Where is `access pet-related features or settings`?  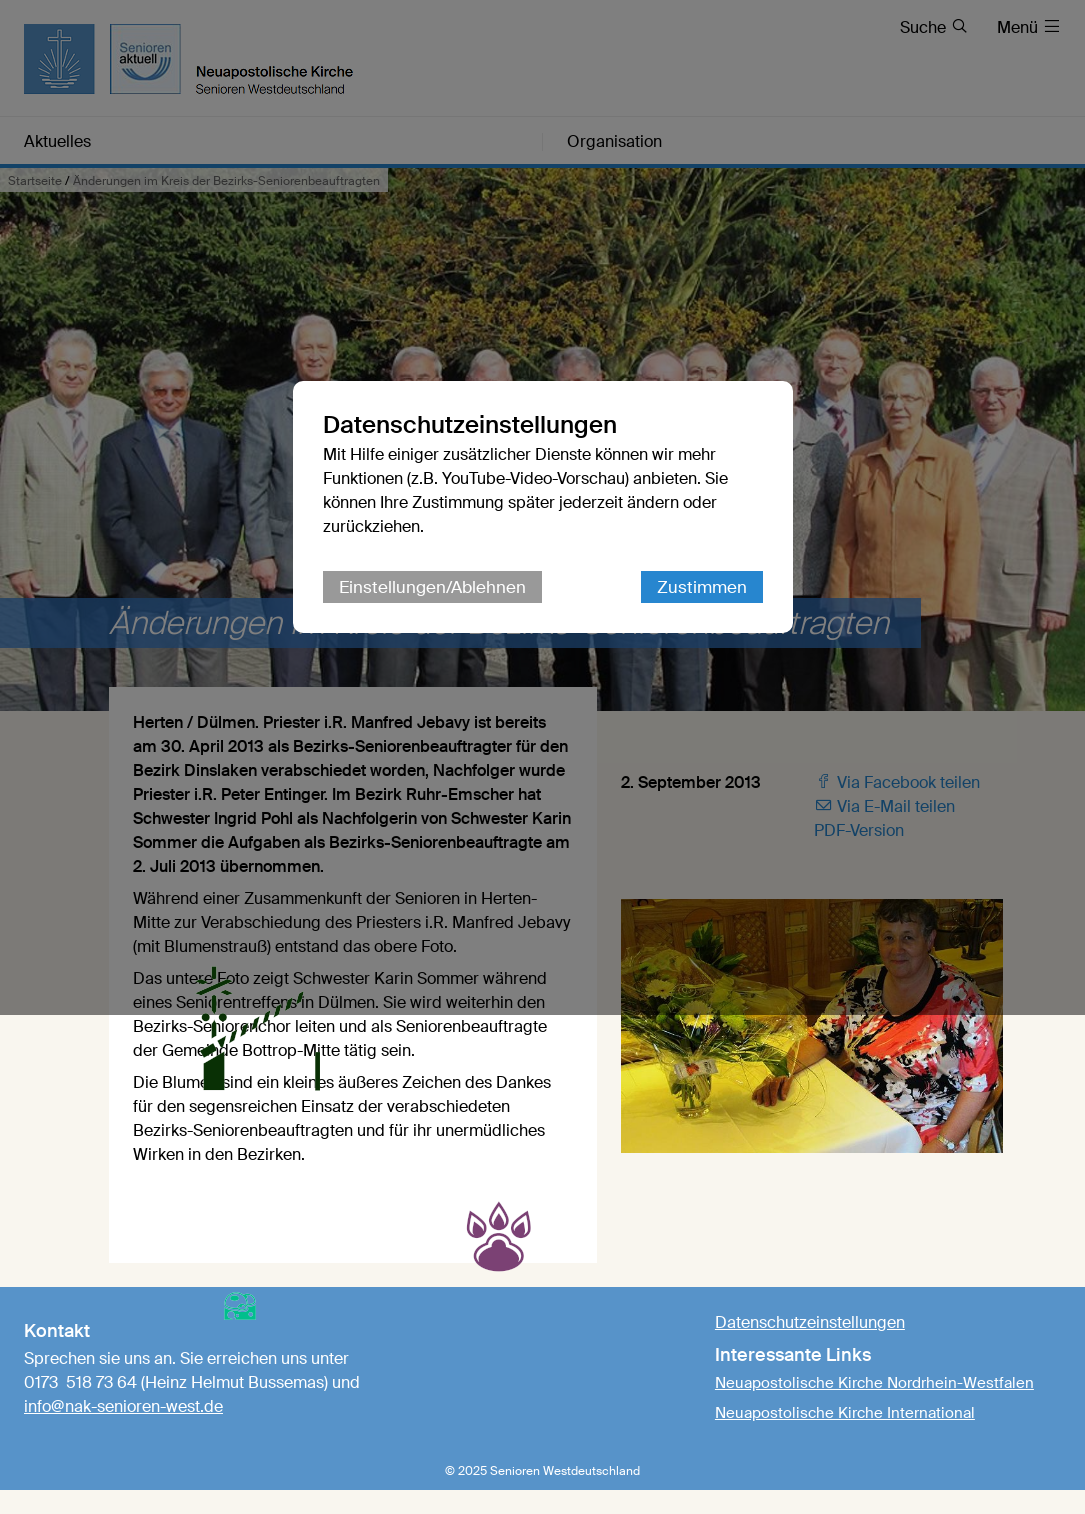
access pet-related features or settings is located at coordinates (498, 1236).